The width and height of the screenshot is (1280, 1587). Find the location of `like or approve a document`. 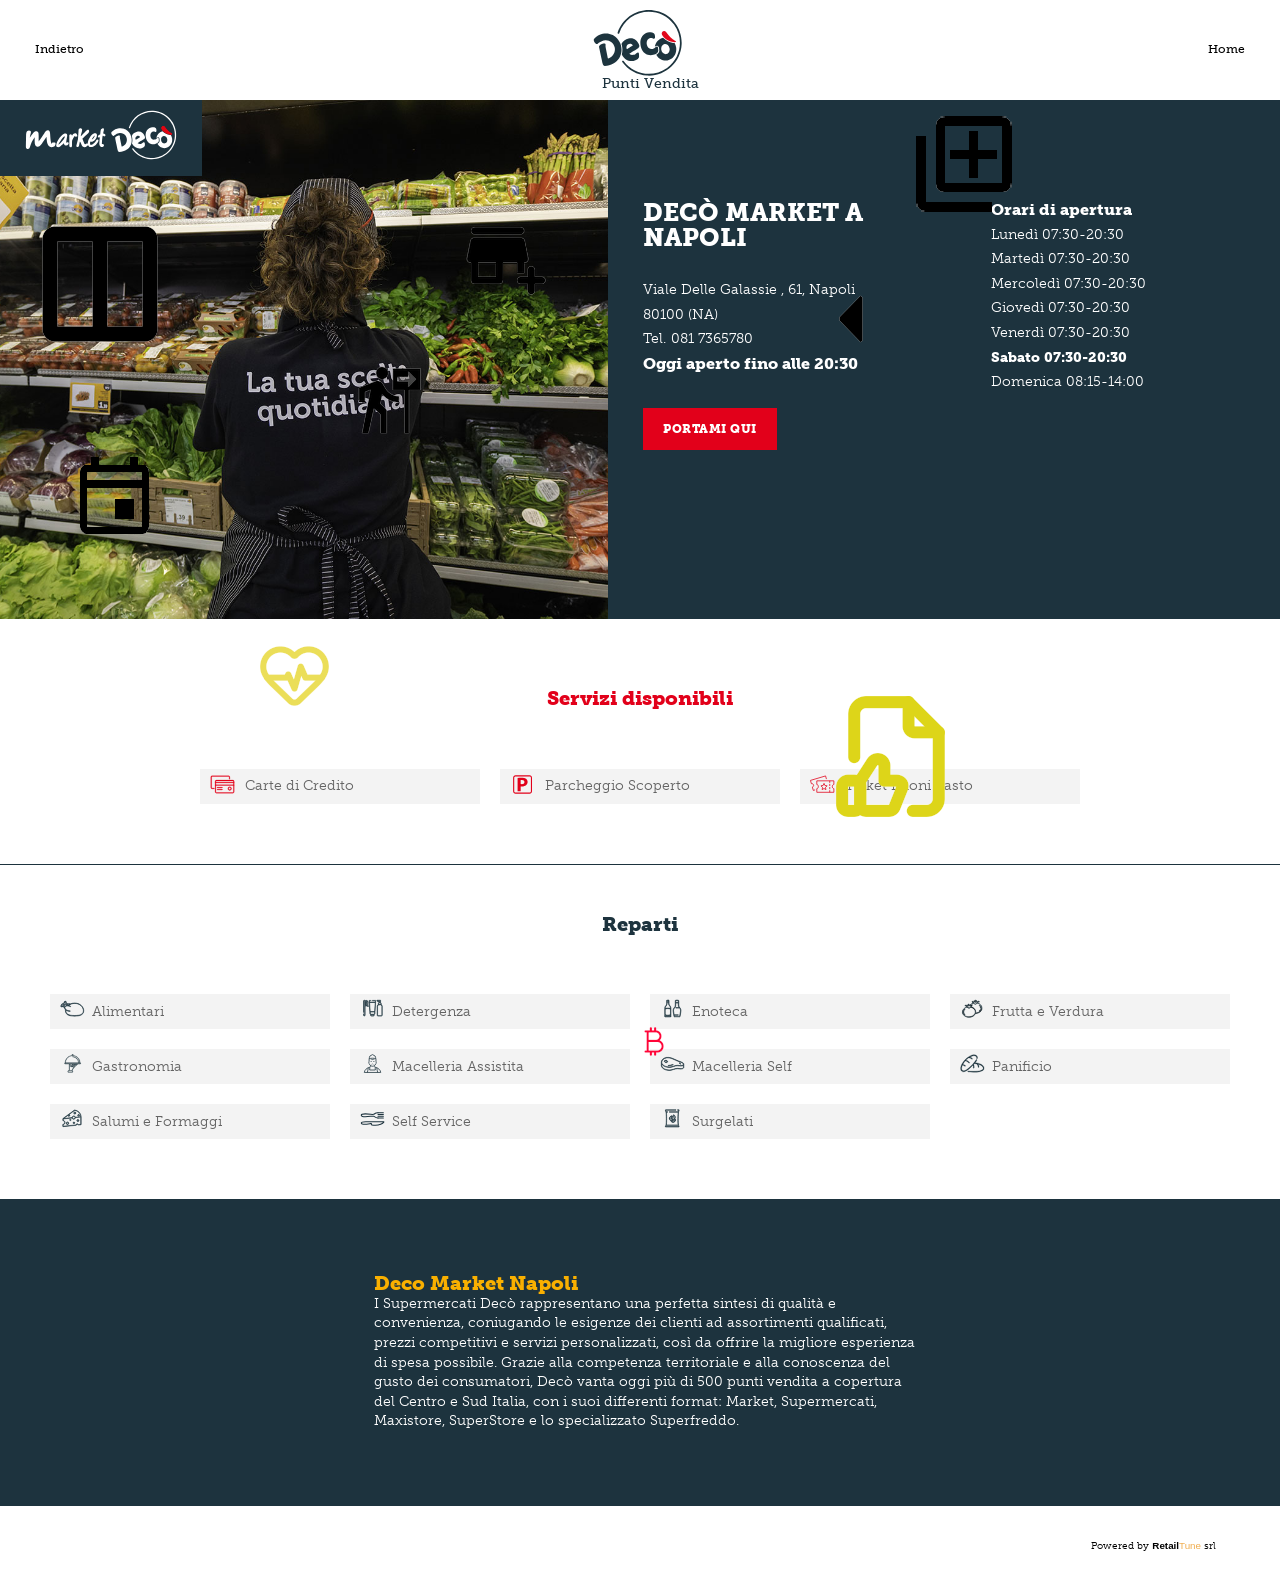

like or approve a document is located at coordinates (896, 756).